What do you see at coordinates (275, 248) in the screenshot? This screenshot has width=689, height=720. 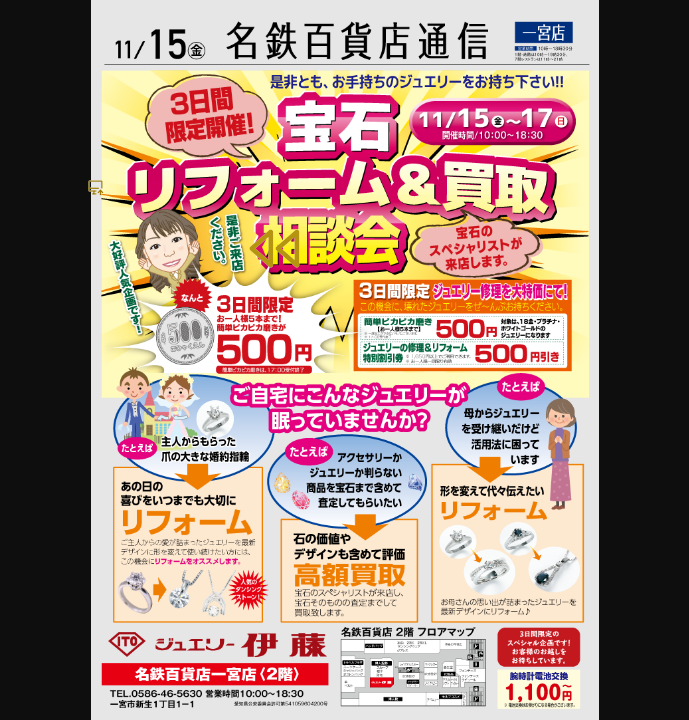 I see `skip to previous track` at bounding box center [275, 248].